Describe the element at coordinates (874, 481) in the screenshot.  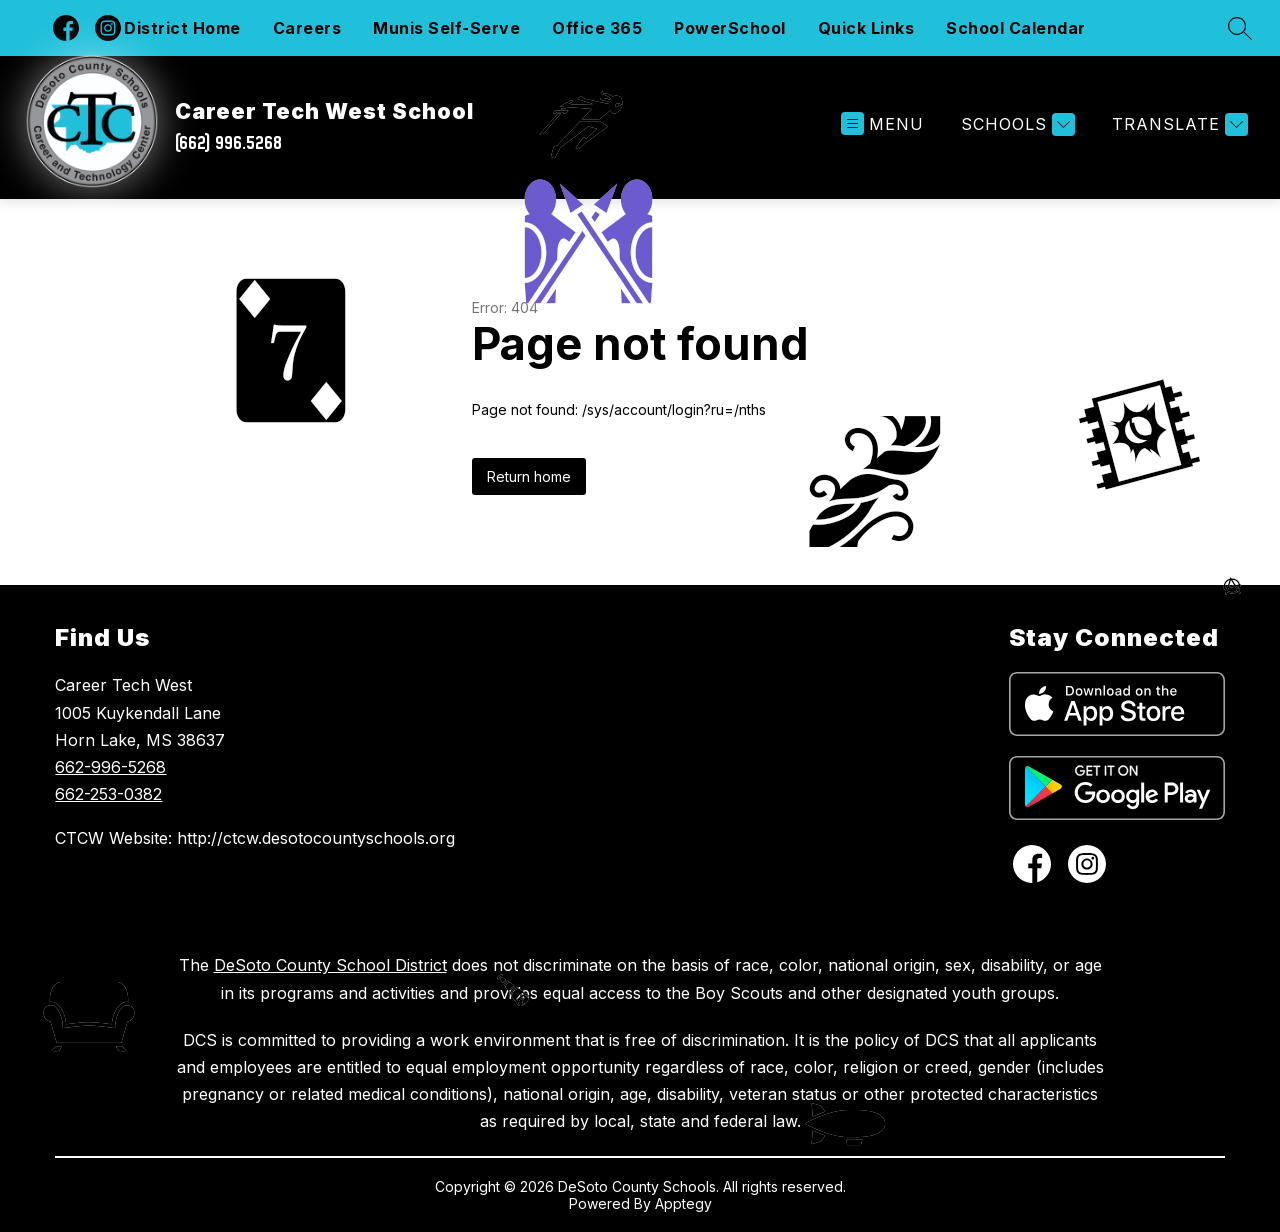
I see `decorative plant or nature-themed game element` at that location.